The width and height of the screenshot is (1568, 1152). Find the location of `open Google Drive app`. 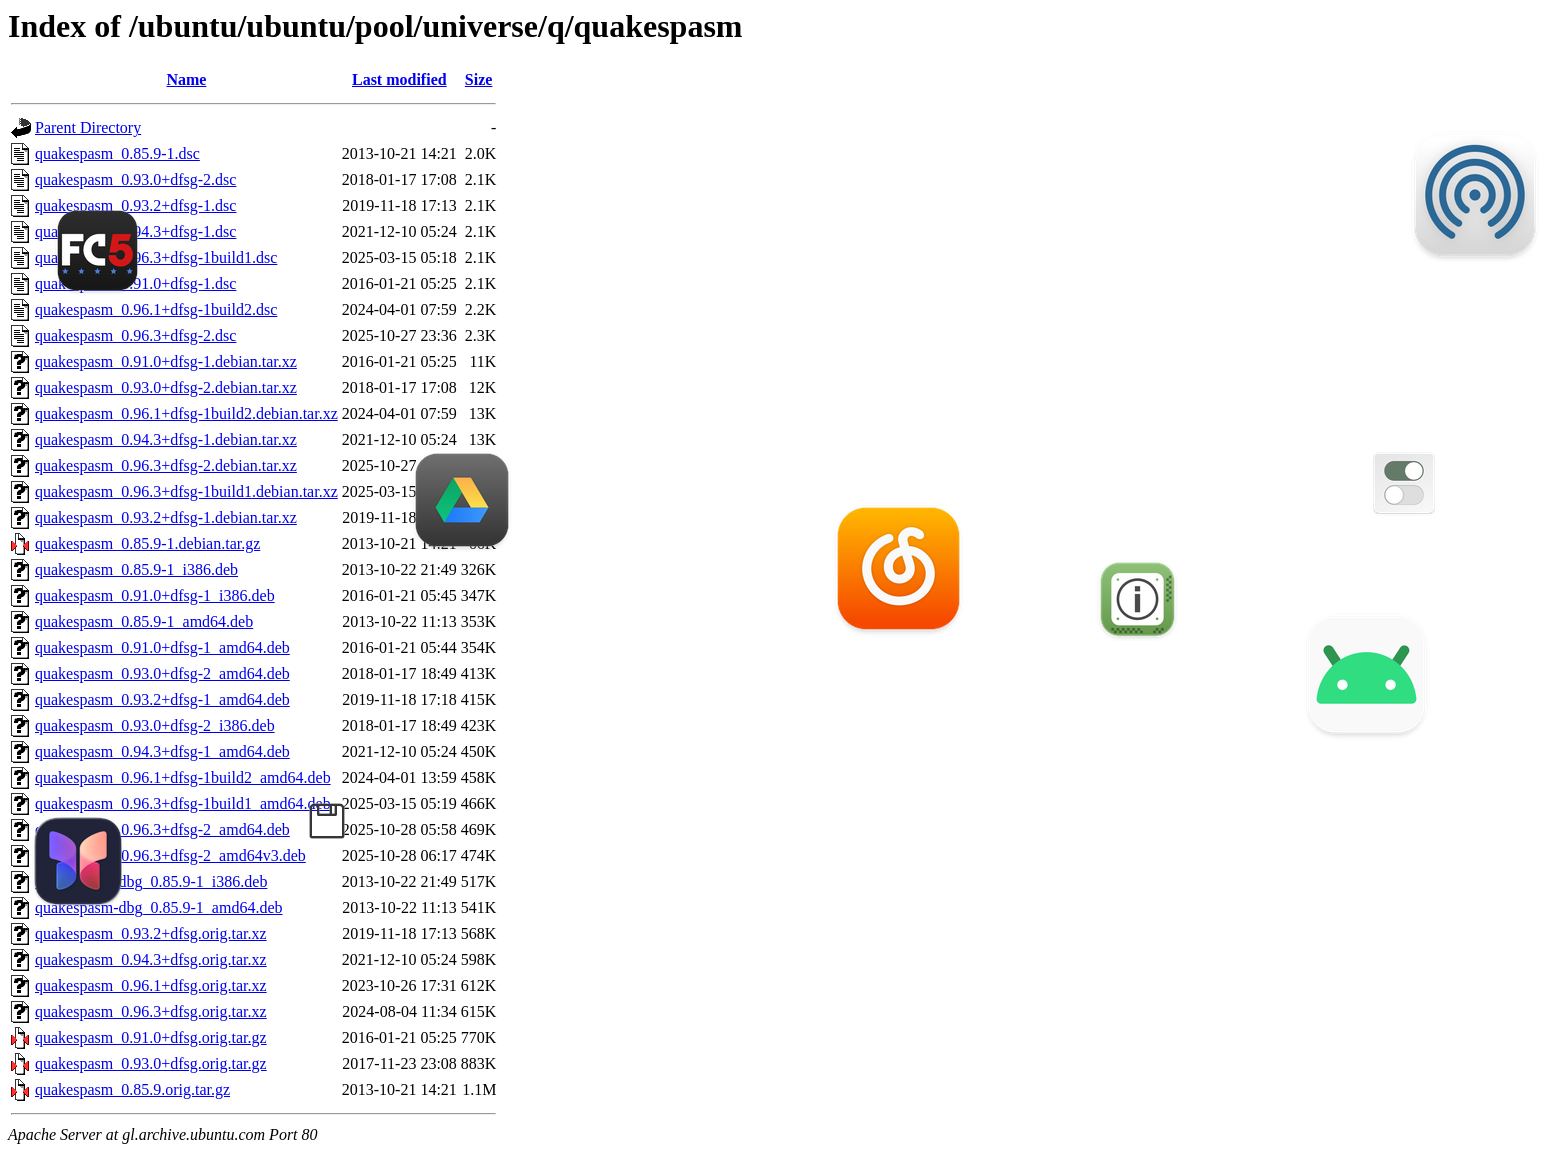

open Google Drive app is located at coordinates (462, 500).